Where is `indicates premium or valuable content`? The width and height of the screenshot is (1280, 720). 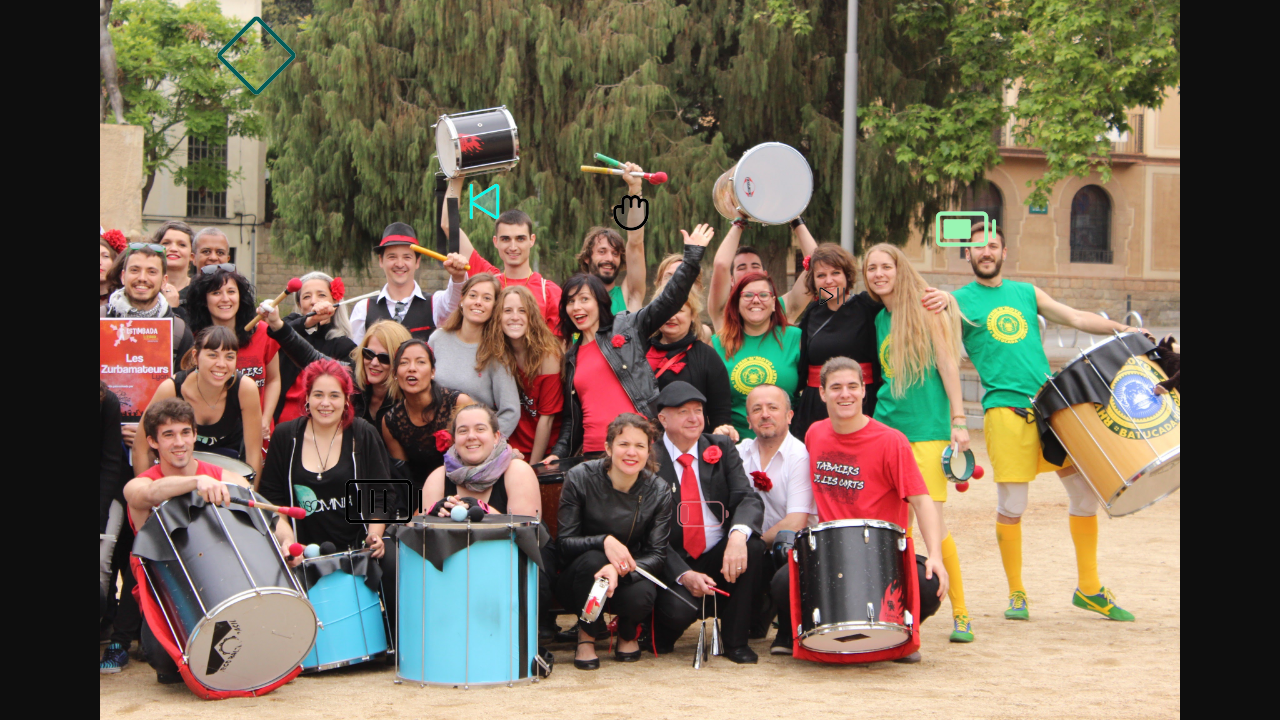 indicates premium or valuable content is located at coordinates (256, 55).